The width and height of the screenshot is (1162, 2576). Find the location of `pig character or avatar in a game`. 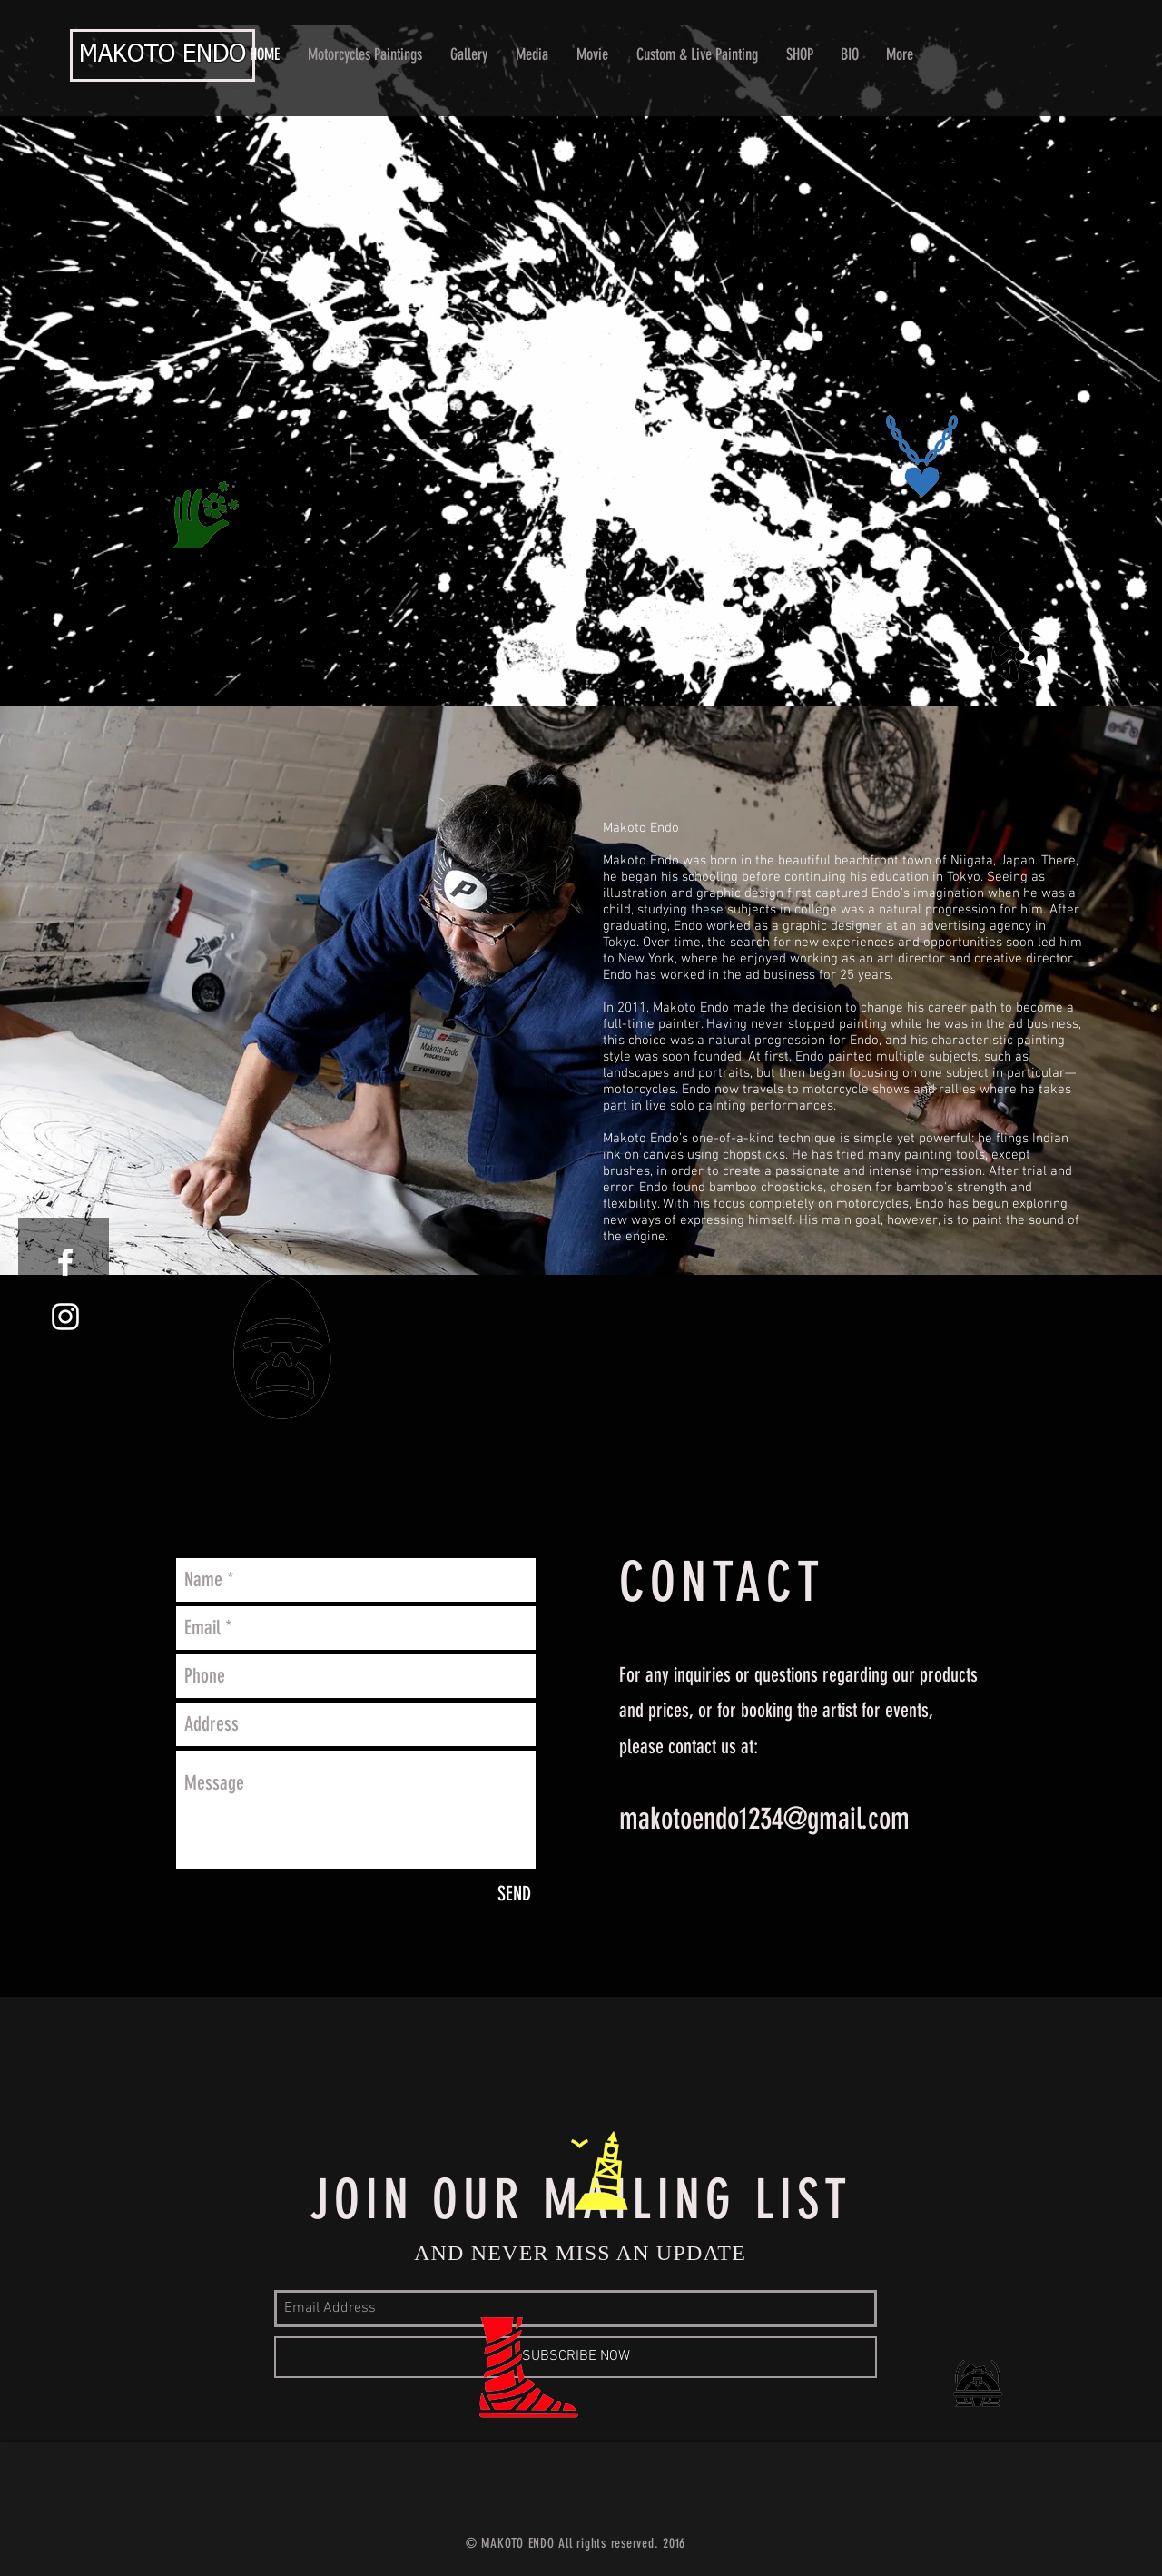

pig character or avatar in a game is located at coordinates (284, 1347).